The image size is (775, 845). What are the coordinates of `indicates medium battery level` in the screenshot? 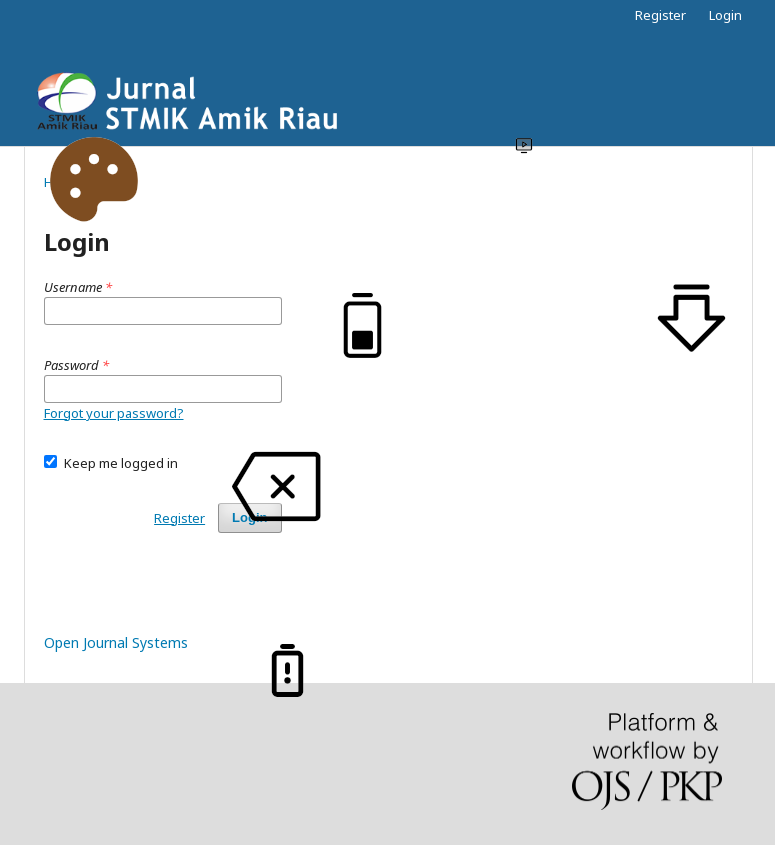 It's located at (362, 326).